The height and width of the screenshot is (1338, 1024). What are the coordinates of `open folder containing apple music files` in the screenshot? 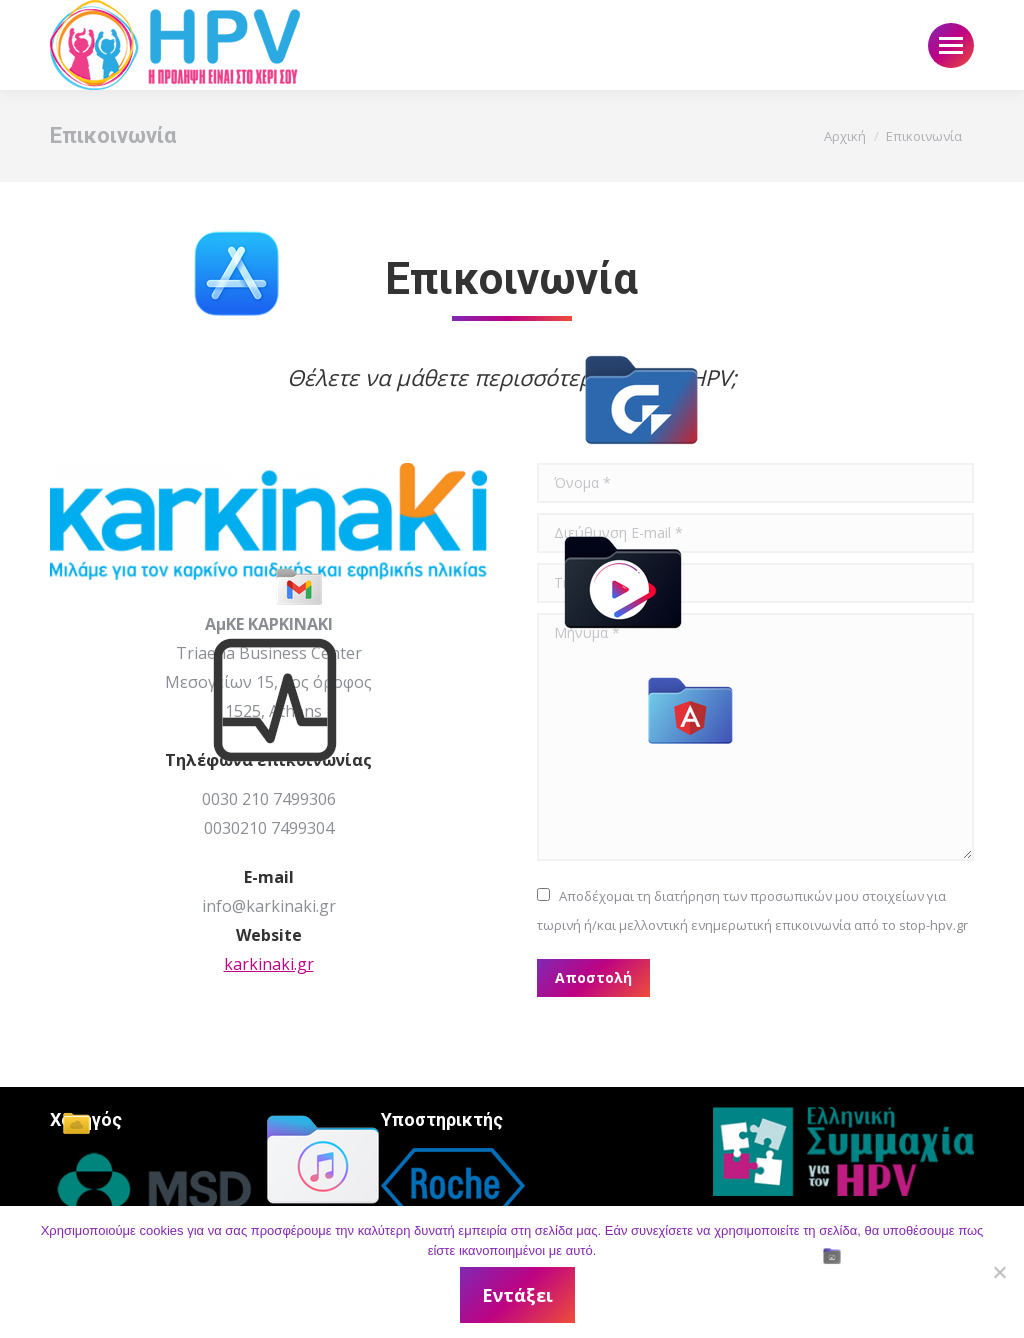 It's located at (322, 1162).